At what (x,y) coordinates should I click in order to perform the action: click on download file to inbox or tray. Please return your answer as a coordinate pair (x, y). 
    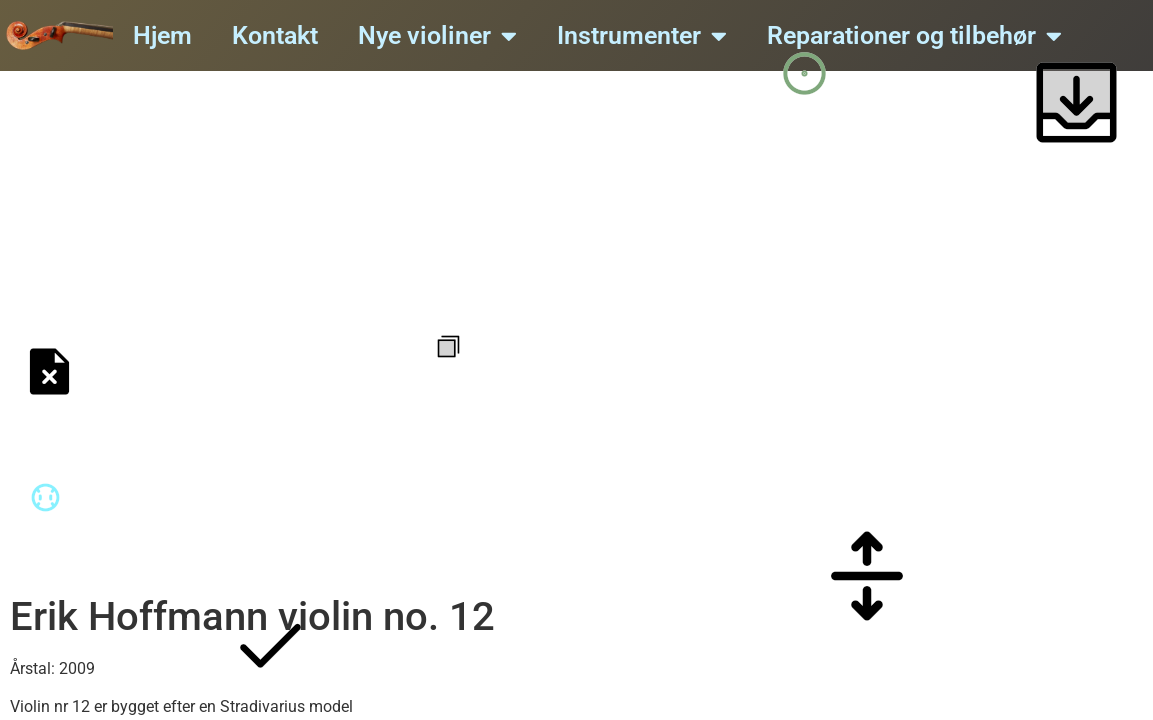
    Looking at the image, I should click on (1076, 102).